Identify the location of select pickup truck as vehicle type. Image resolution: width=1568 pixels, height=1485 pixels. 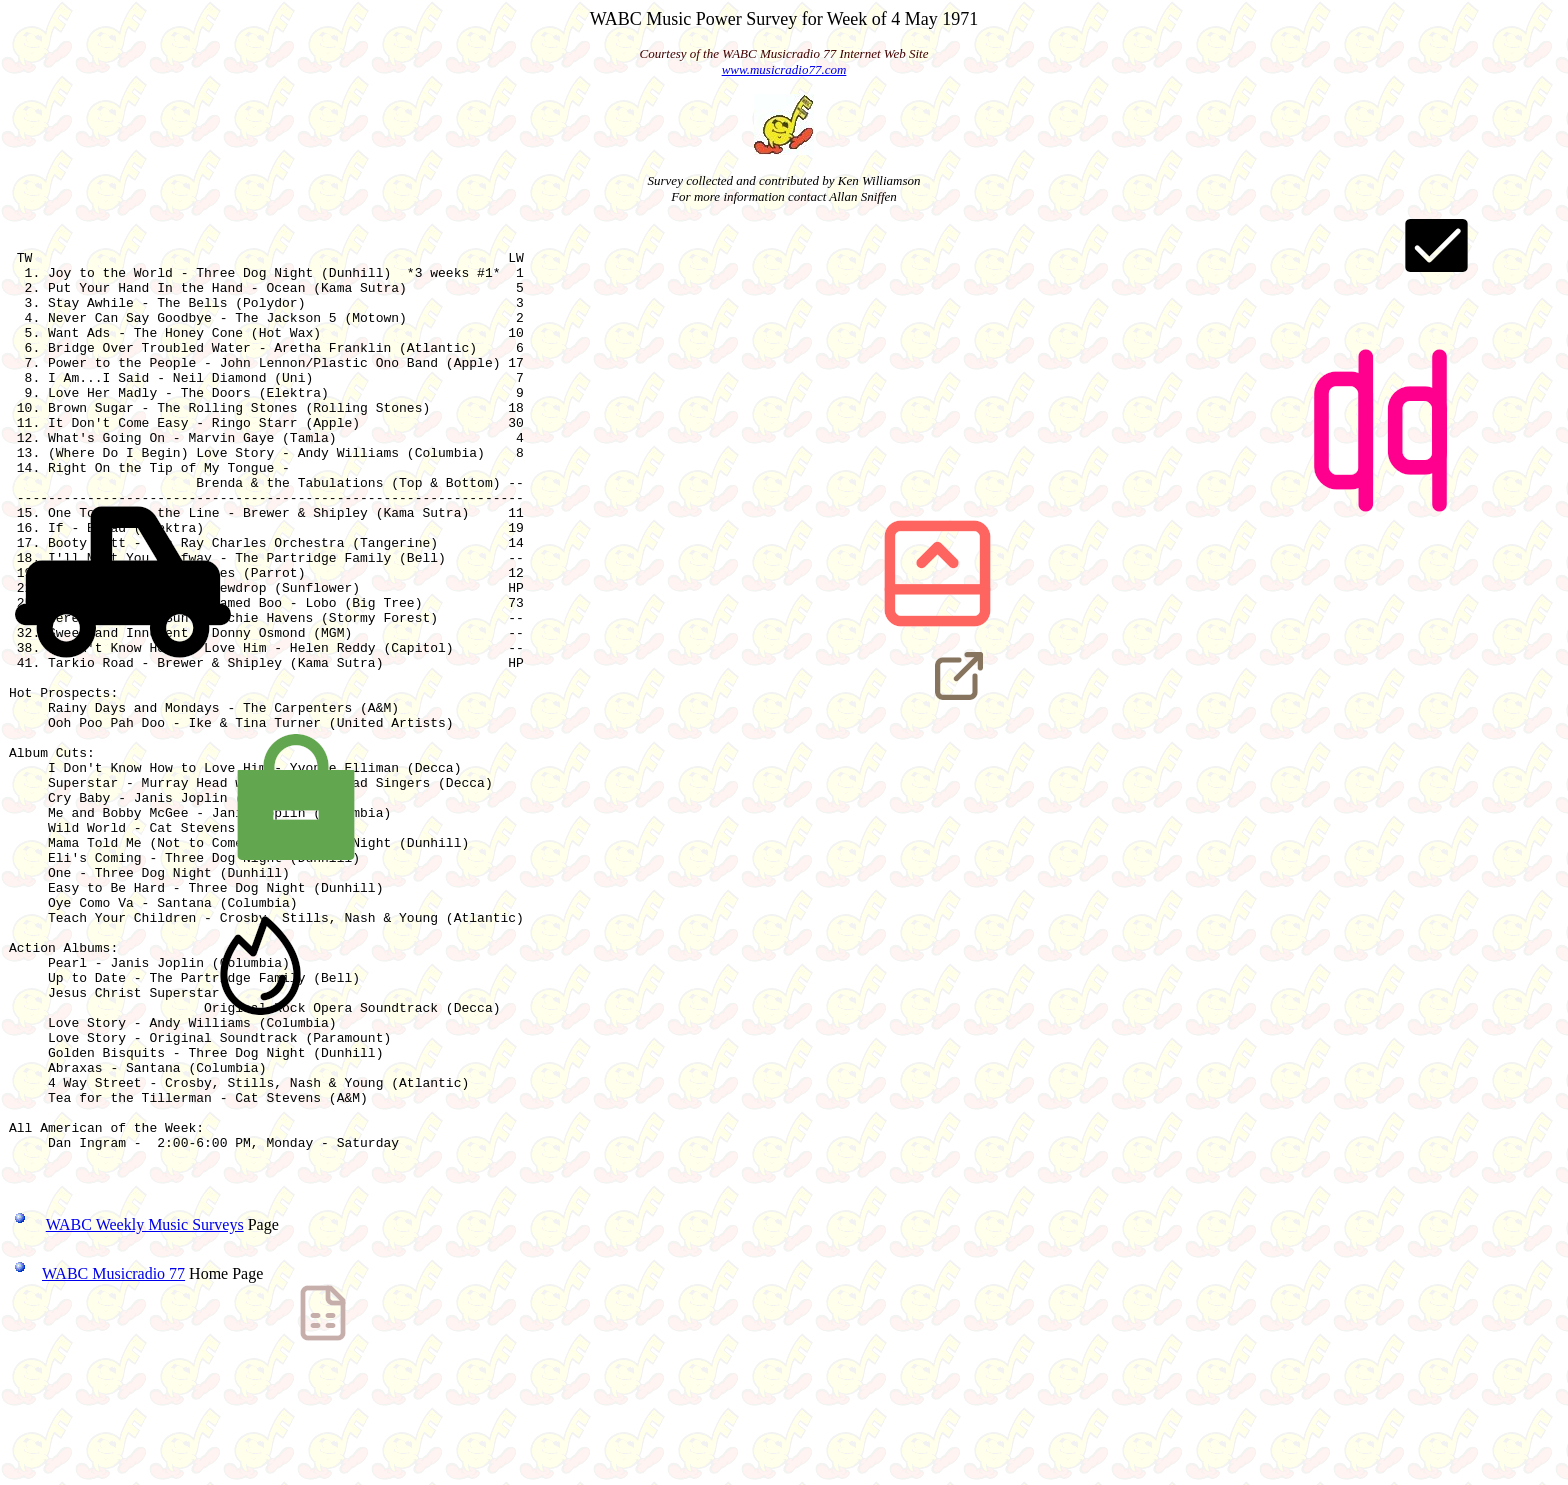
(123, 582).